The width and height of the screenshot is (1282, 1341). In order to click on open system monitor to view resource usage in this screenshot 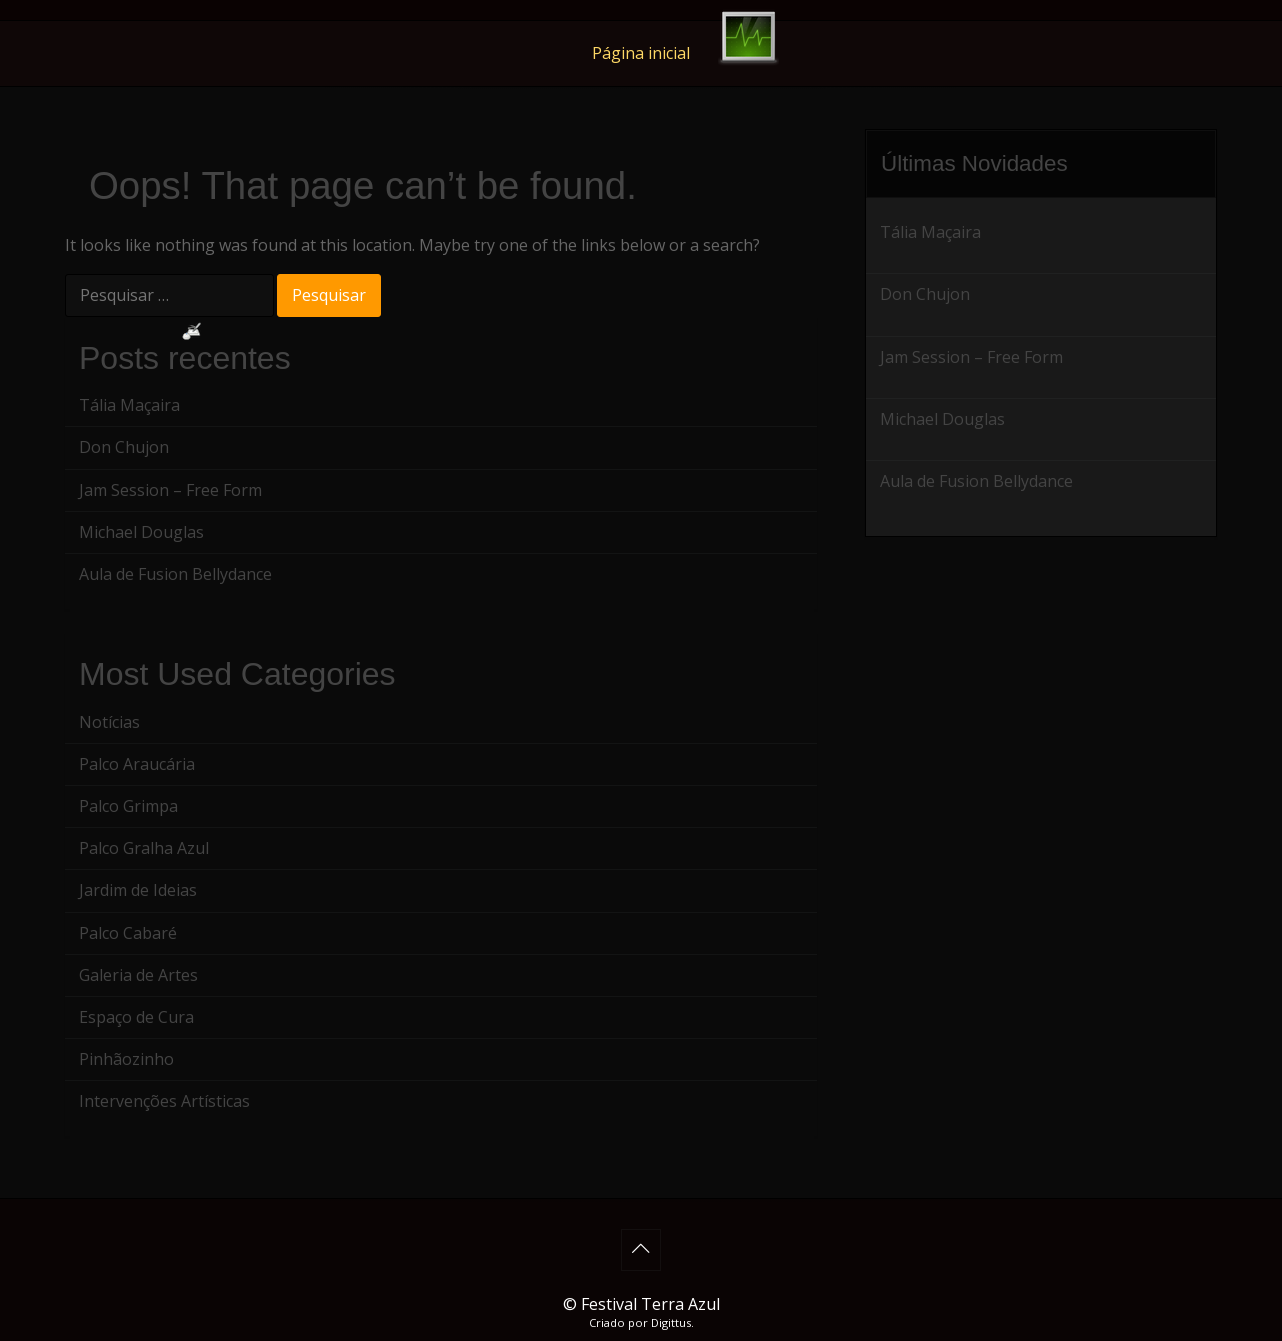, I will do `click(748, 35)`.